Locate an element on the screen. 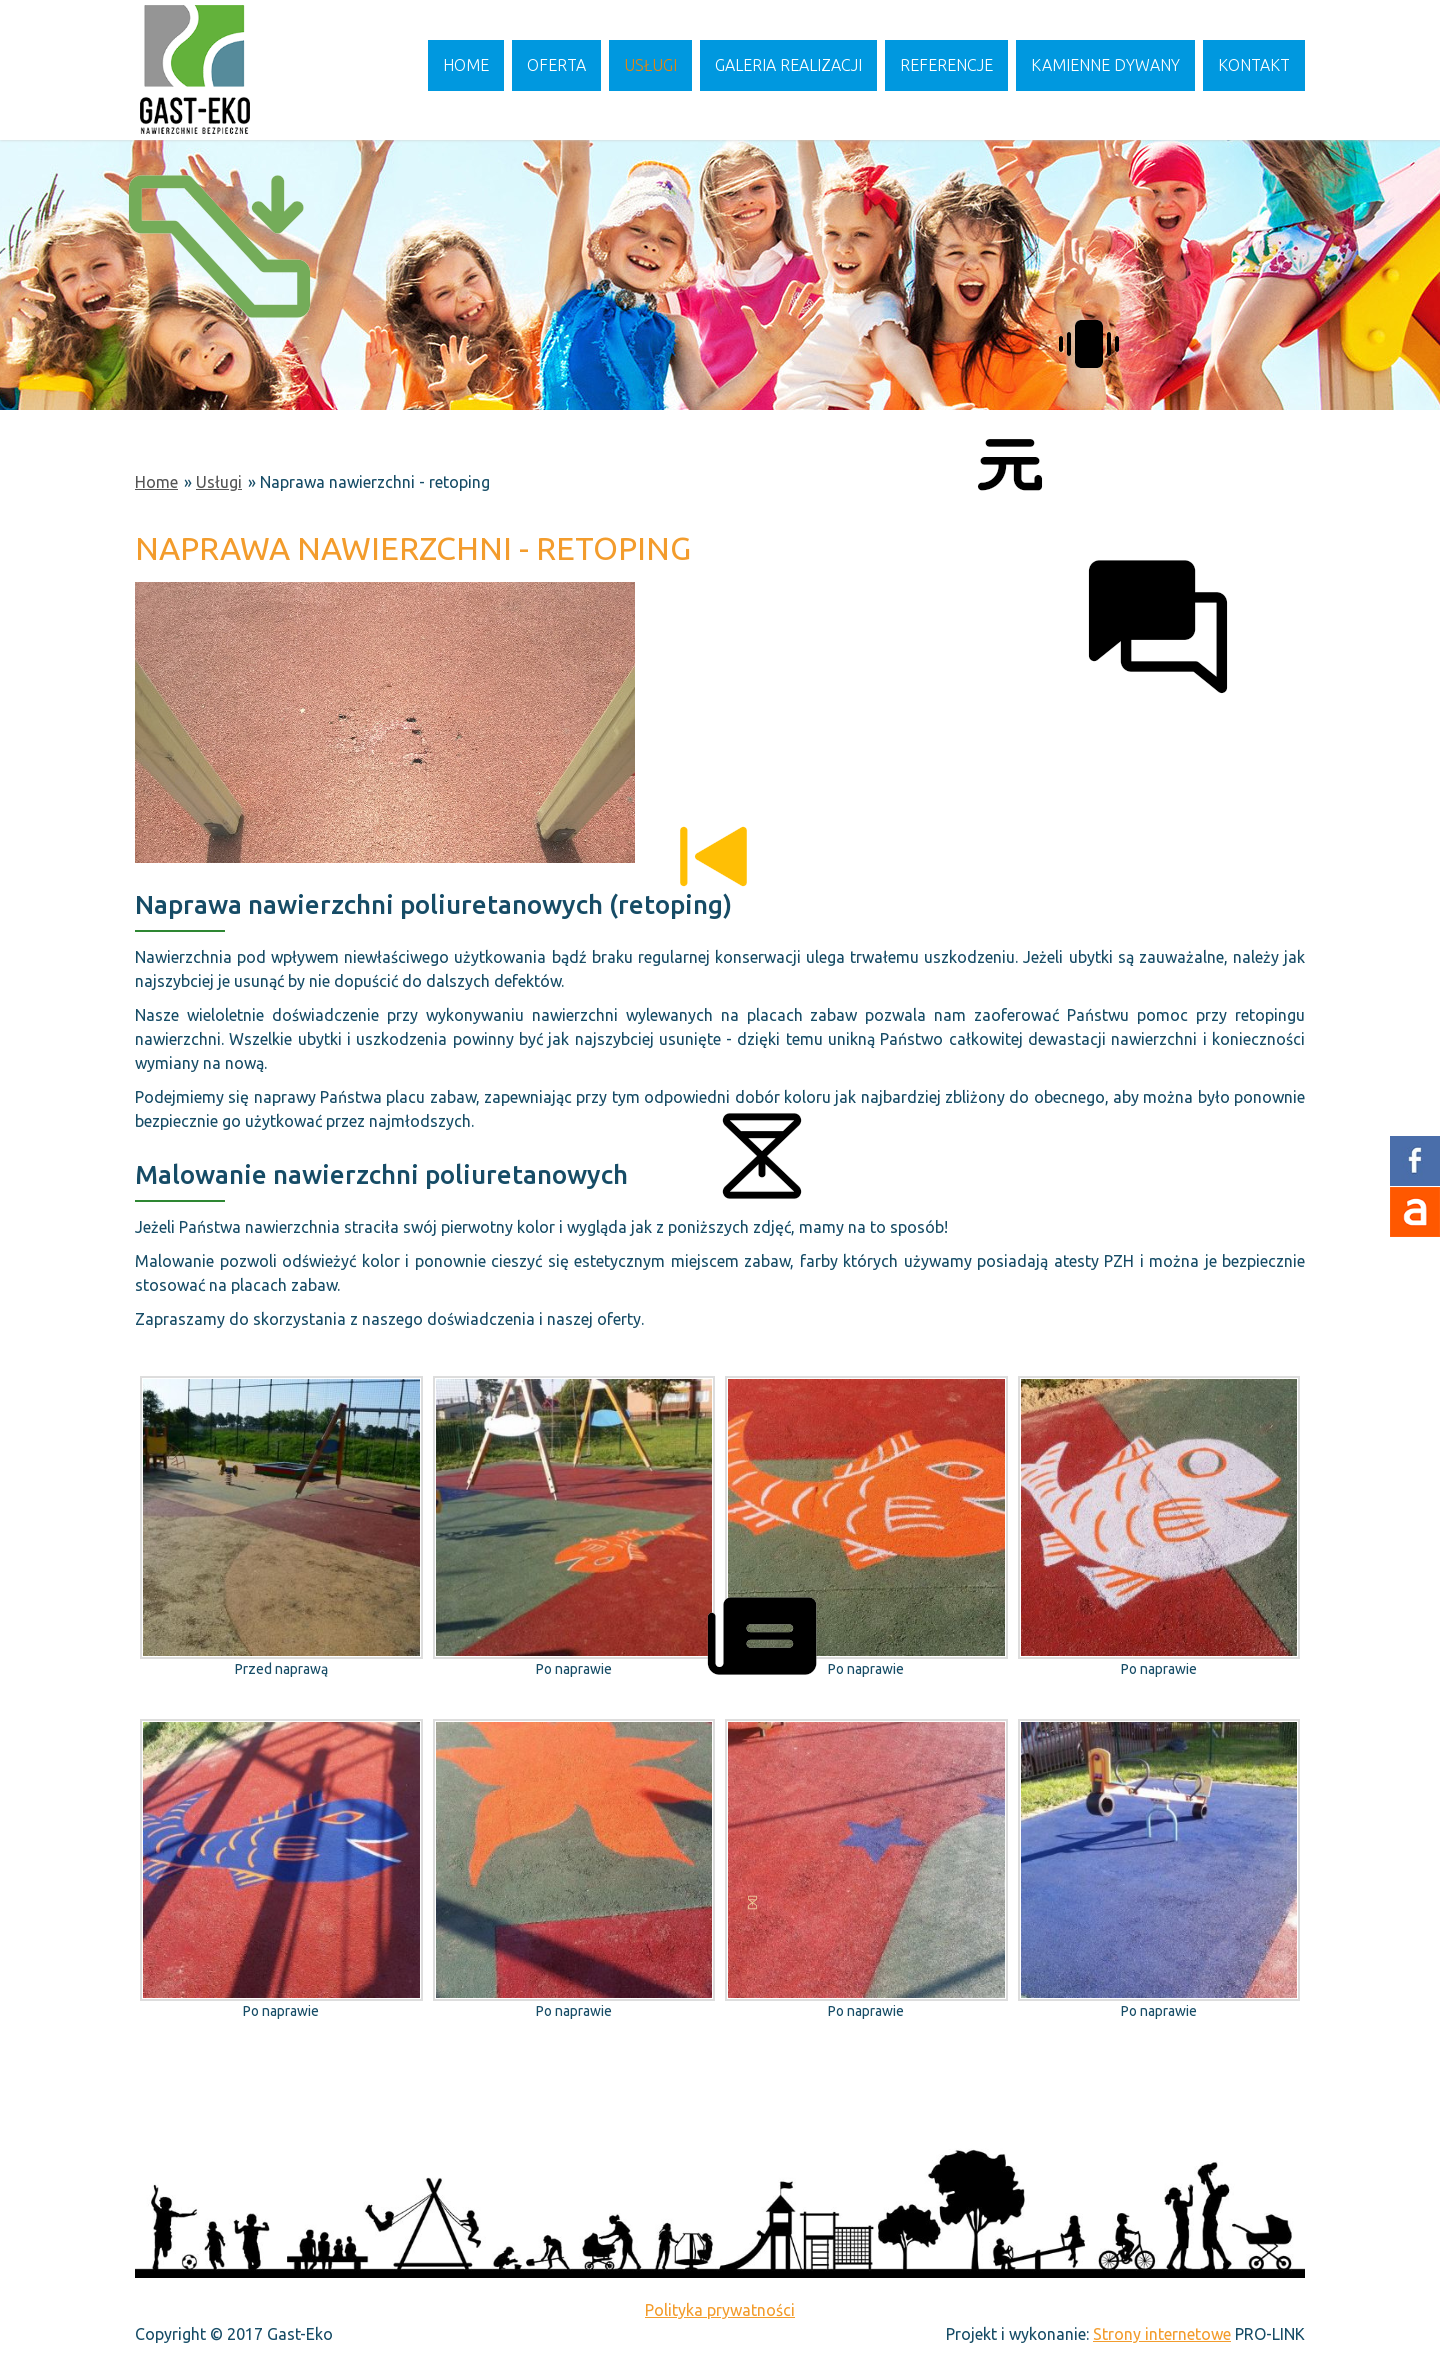 Image resolution: width=1440 pixels, height=2367 pixels. indicates chinese yuan currency is located at coordinates (1010, 466).